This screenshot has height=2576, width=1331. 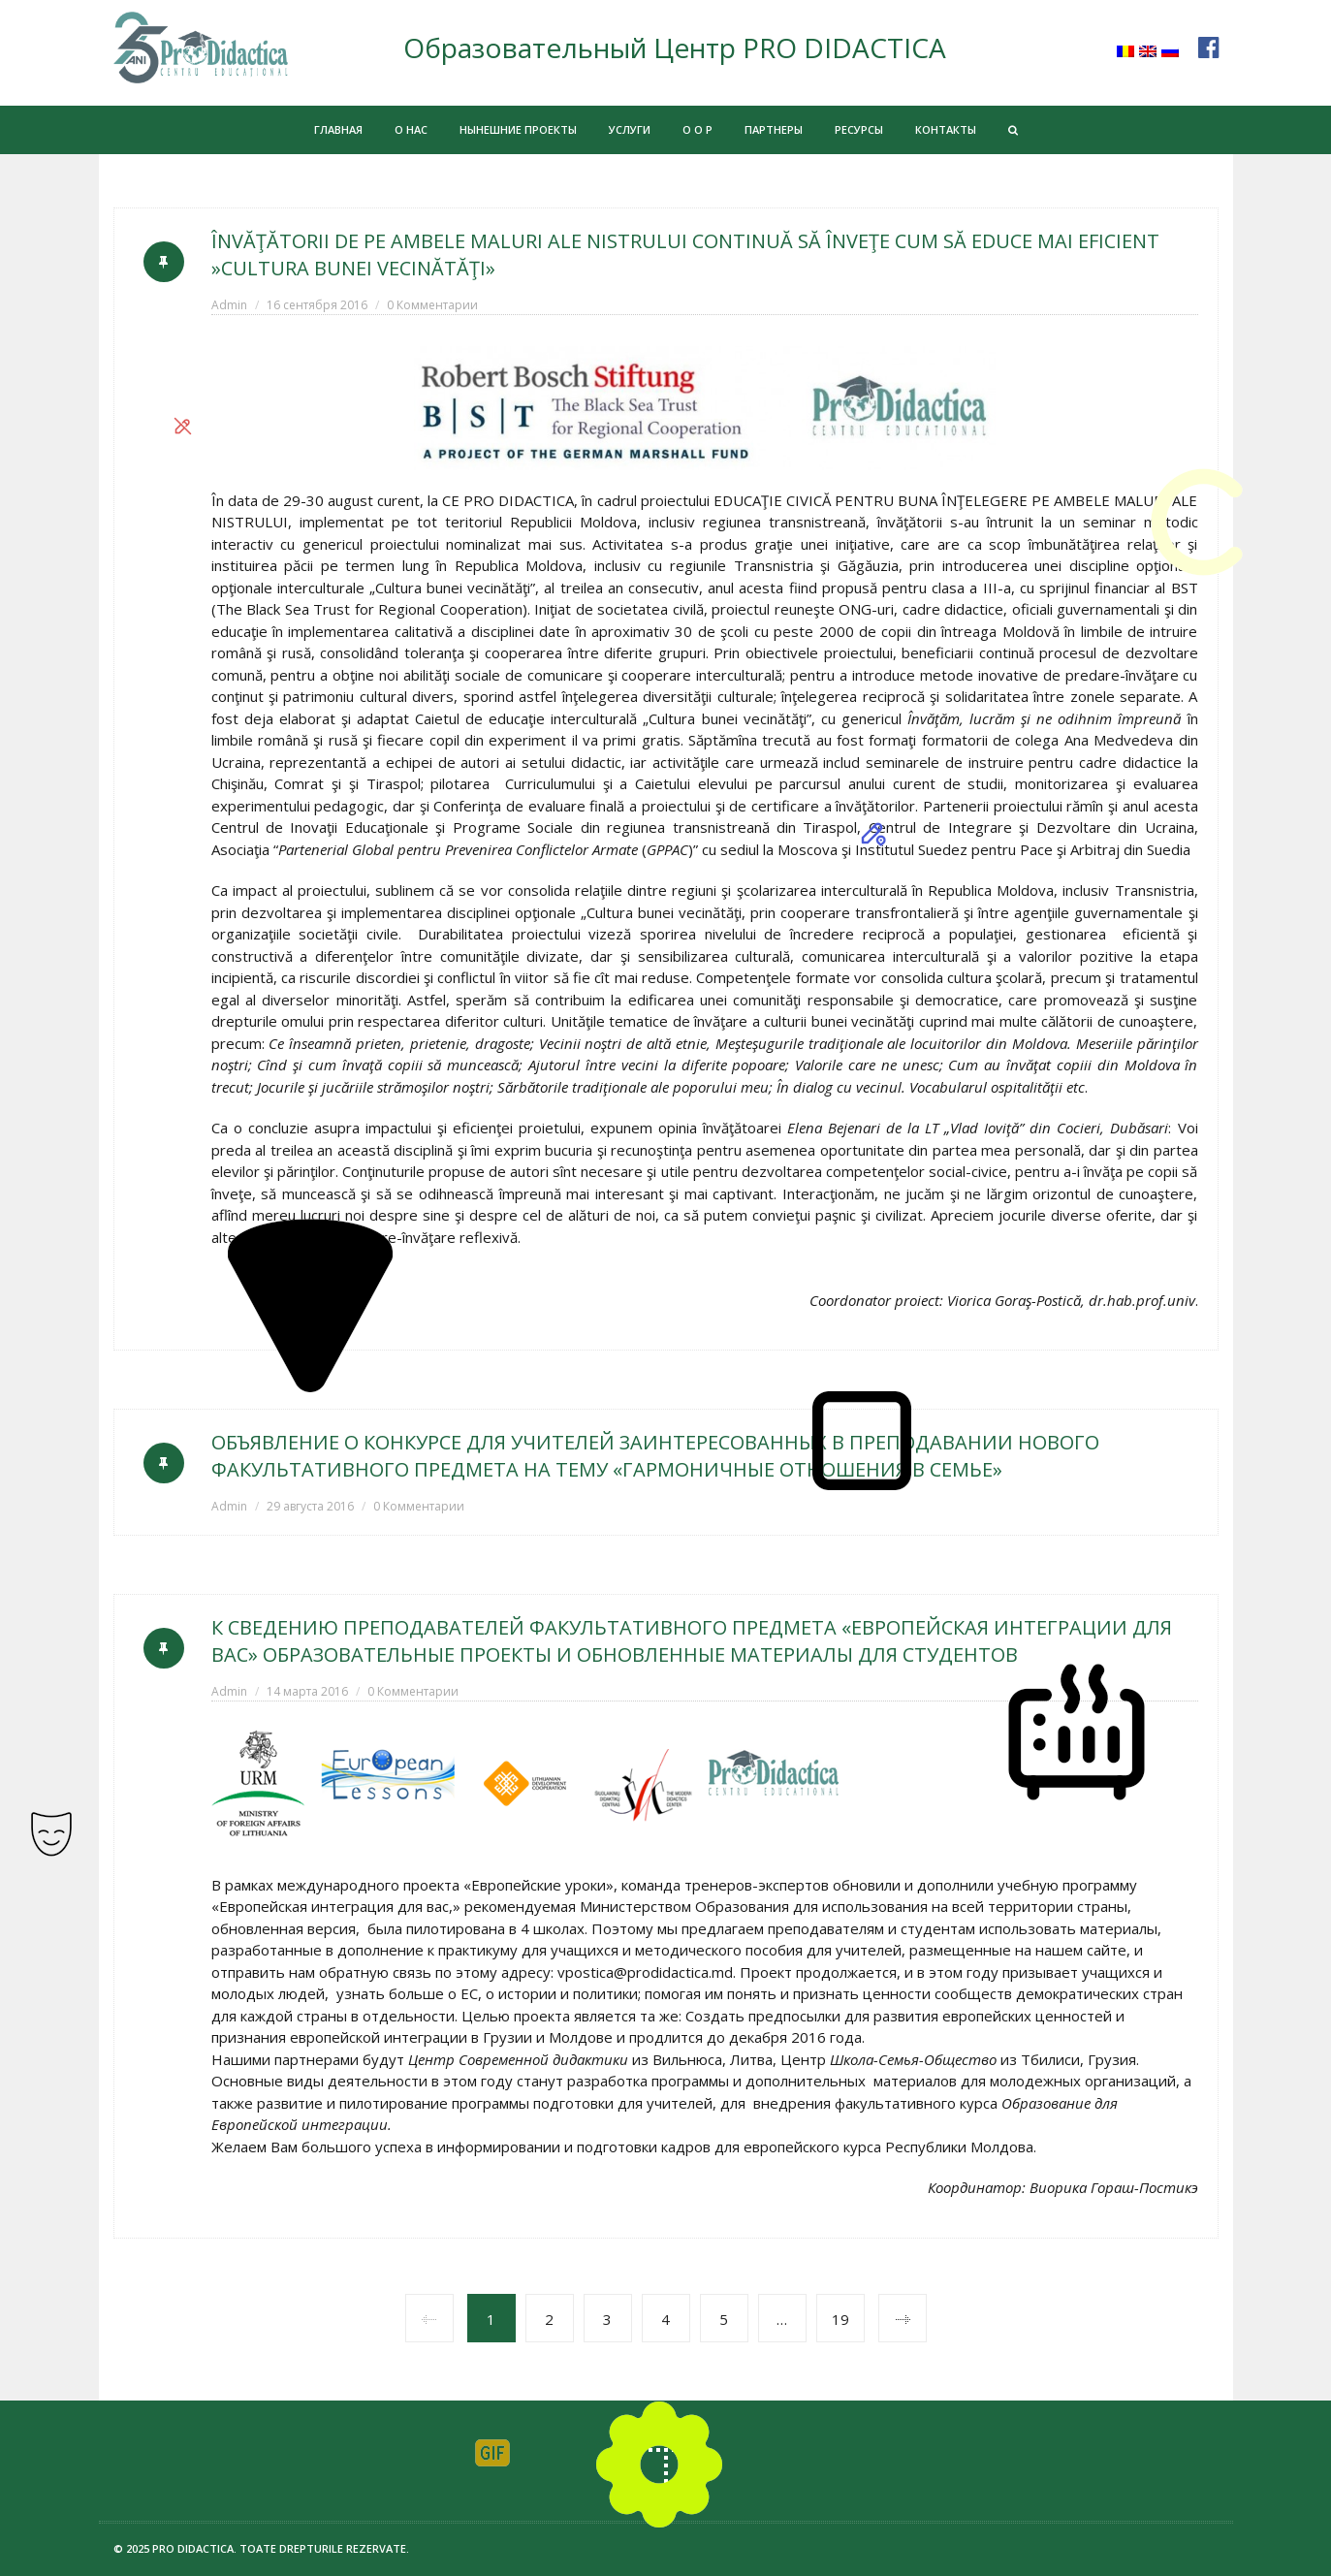 What do you see at coordinates (182, 426) in the screenshot?
I see `editing is disabled` at bounding box center [182, 426].